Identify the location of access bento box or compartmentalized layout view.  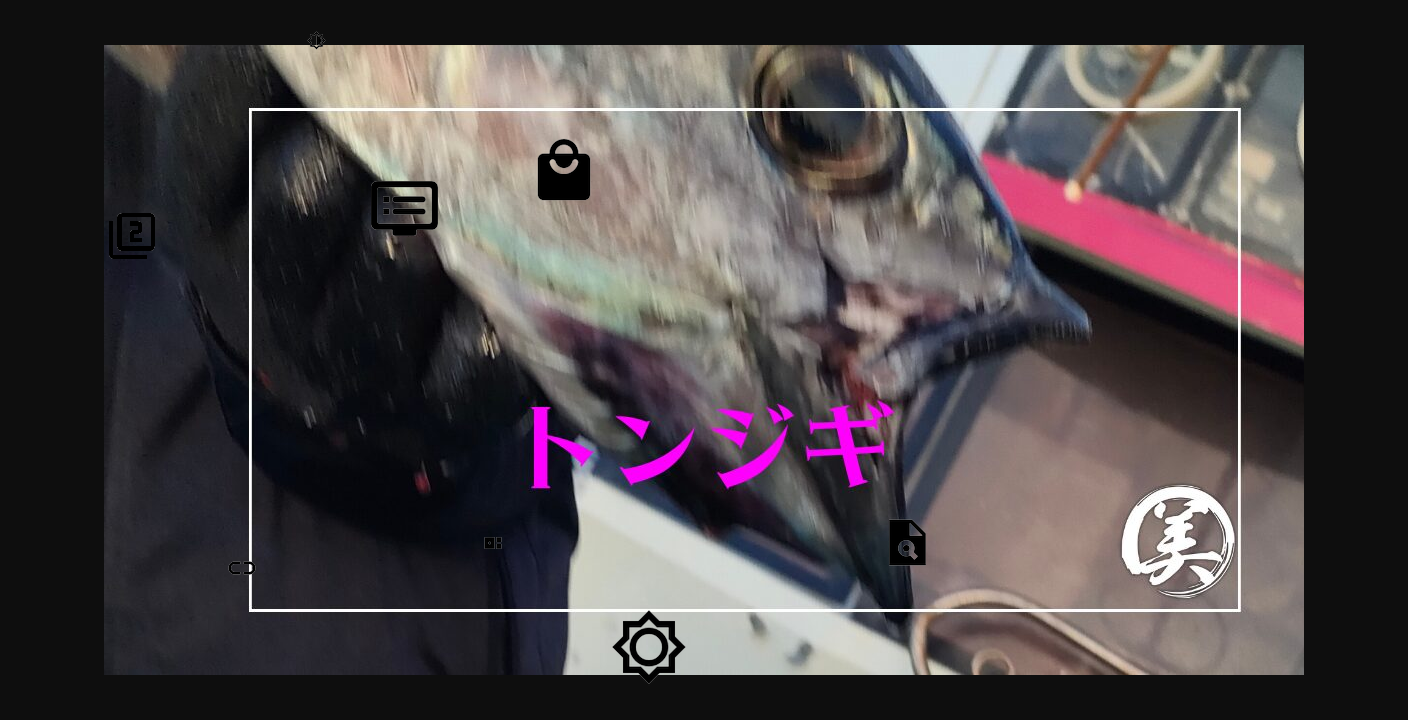
(493, 543).